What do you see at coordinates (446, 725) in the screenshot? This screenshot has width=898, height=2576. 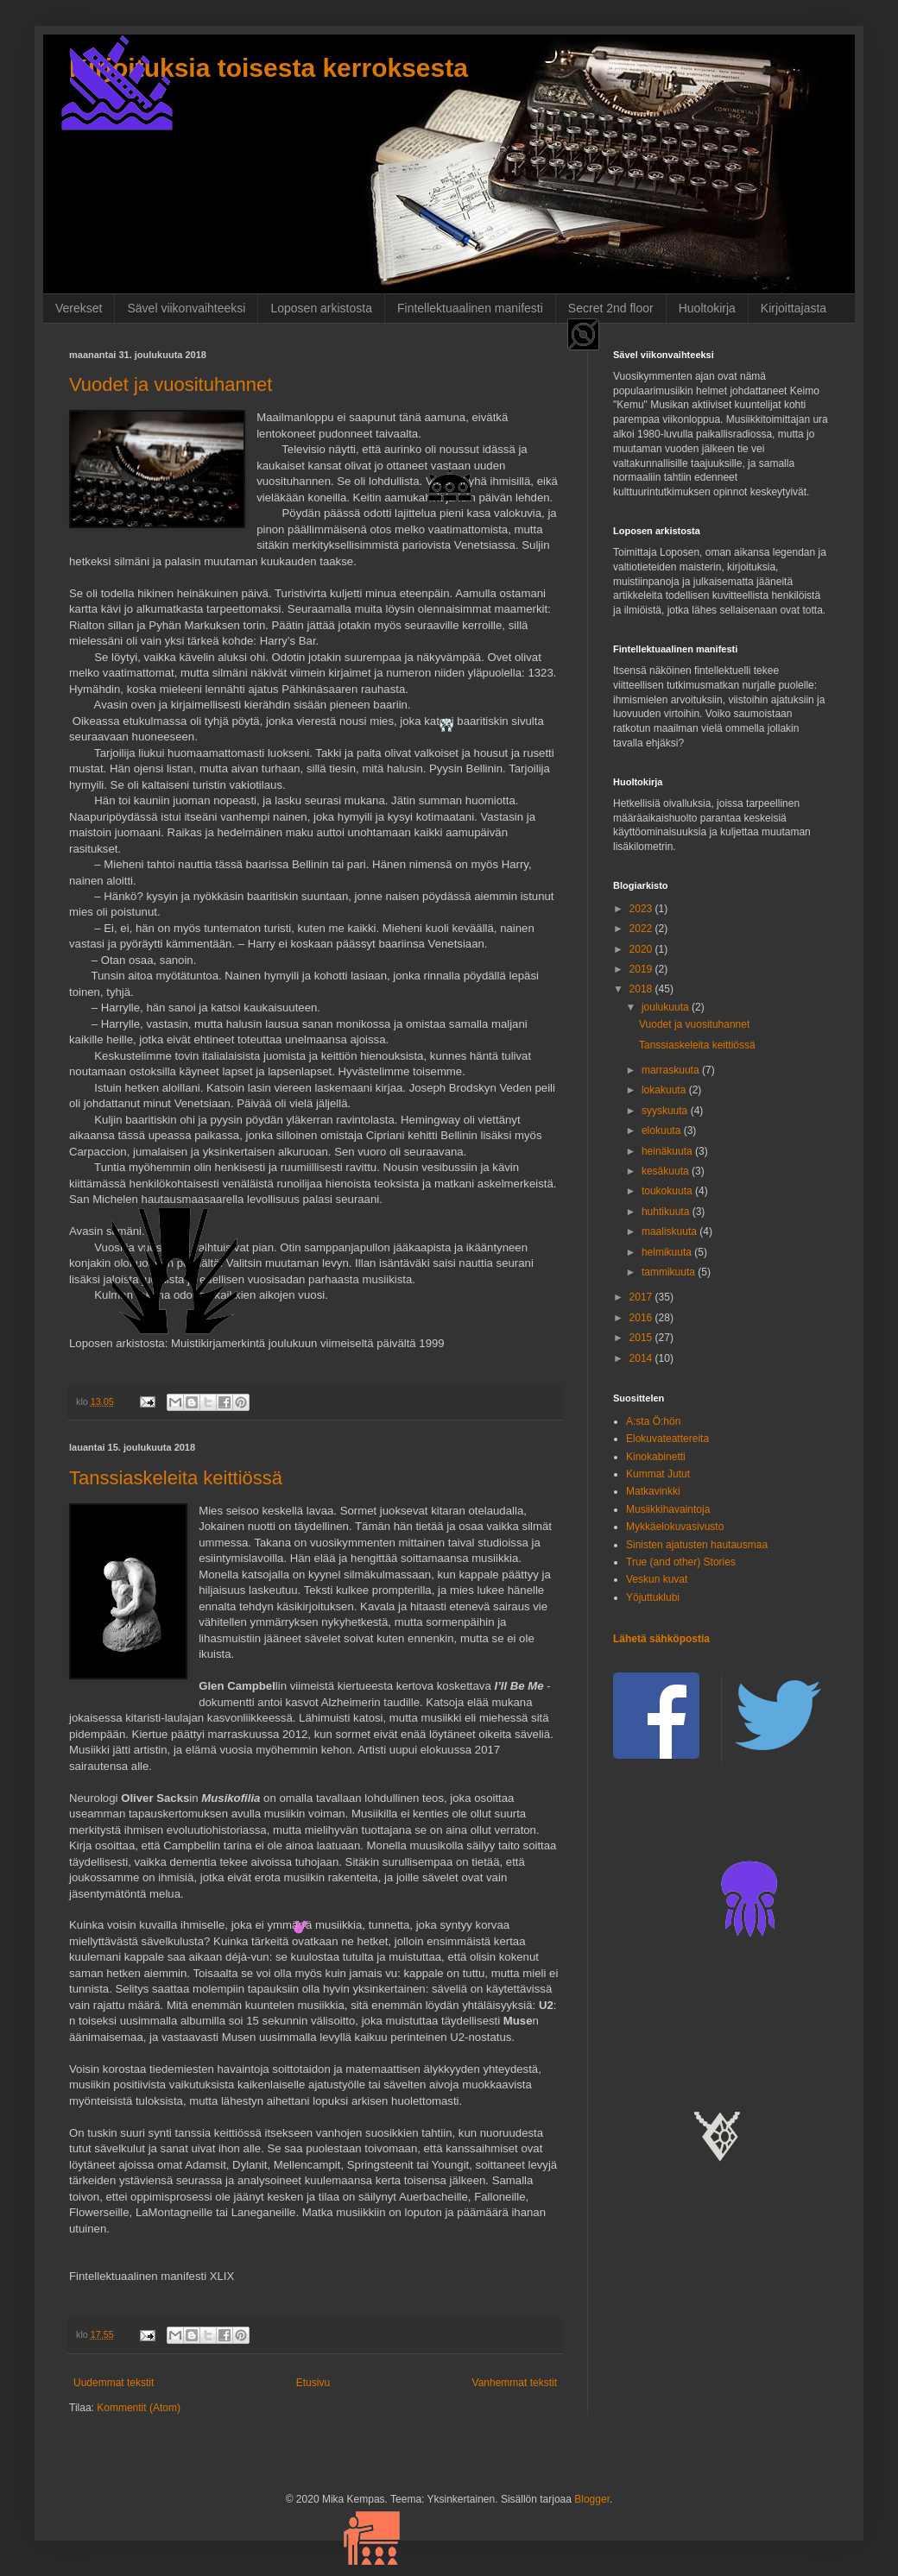 I see `access robot or automaton character` at bounding box center [446, 725].